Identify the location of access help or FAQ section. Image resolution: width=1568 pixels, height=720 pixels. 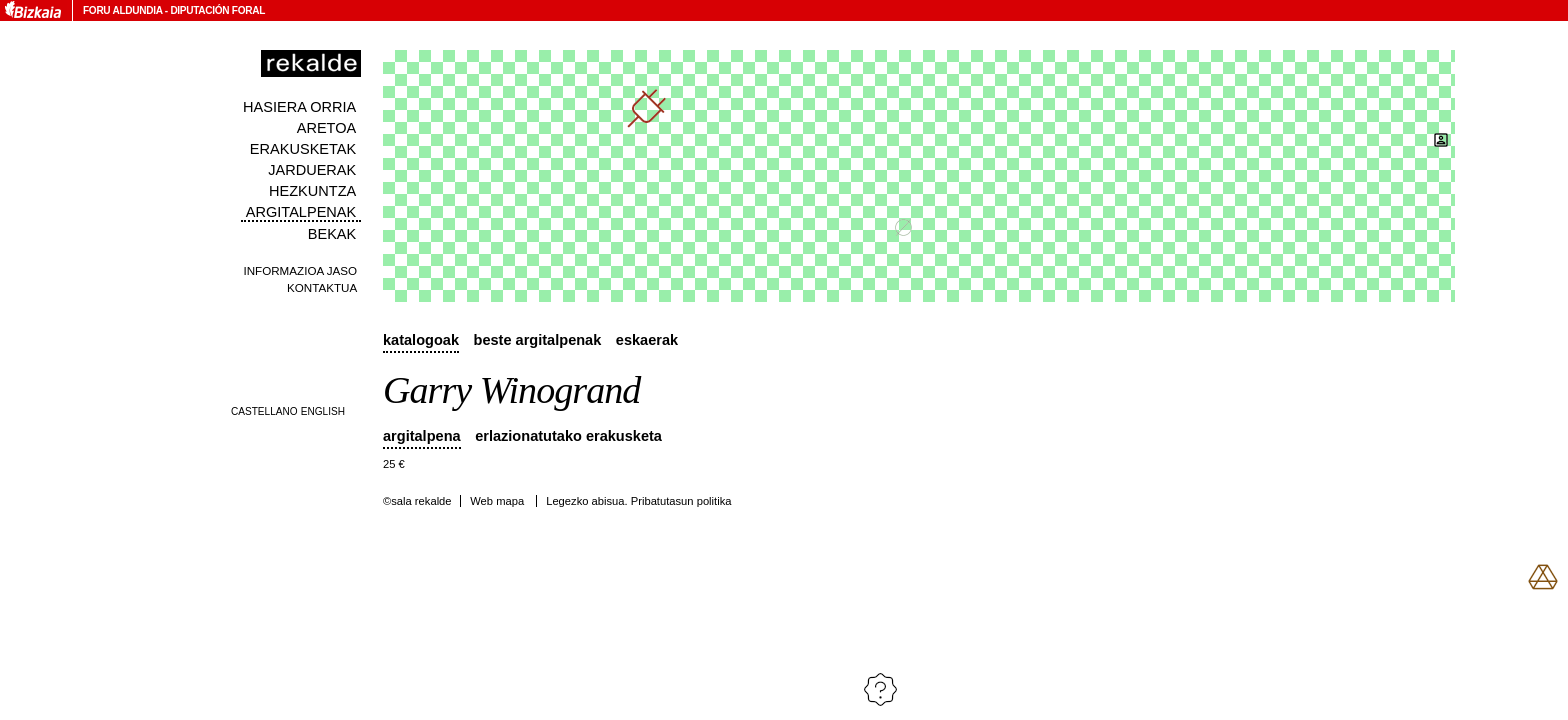
(880, 689).